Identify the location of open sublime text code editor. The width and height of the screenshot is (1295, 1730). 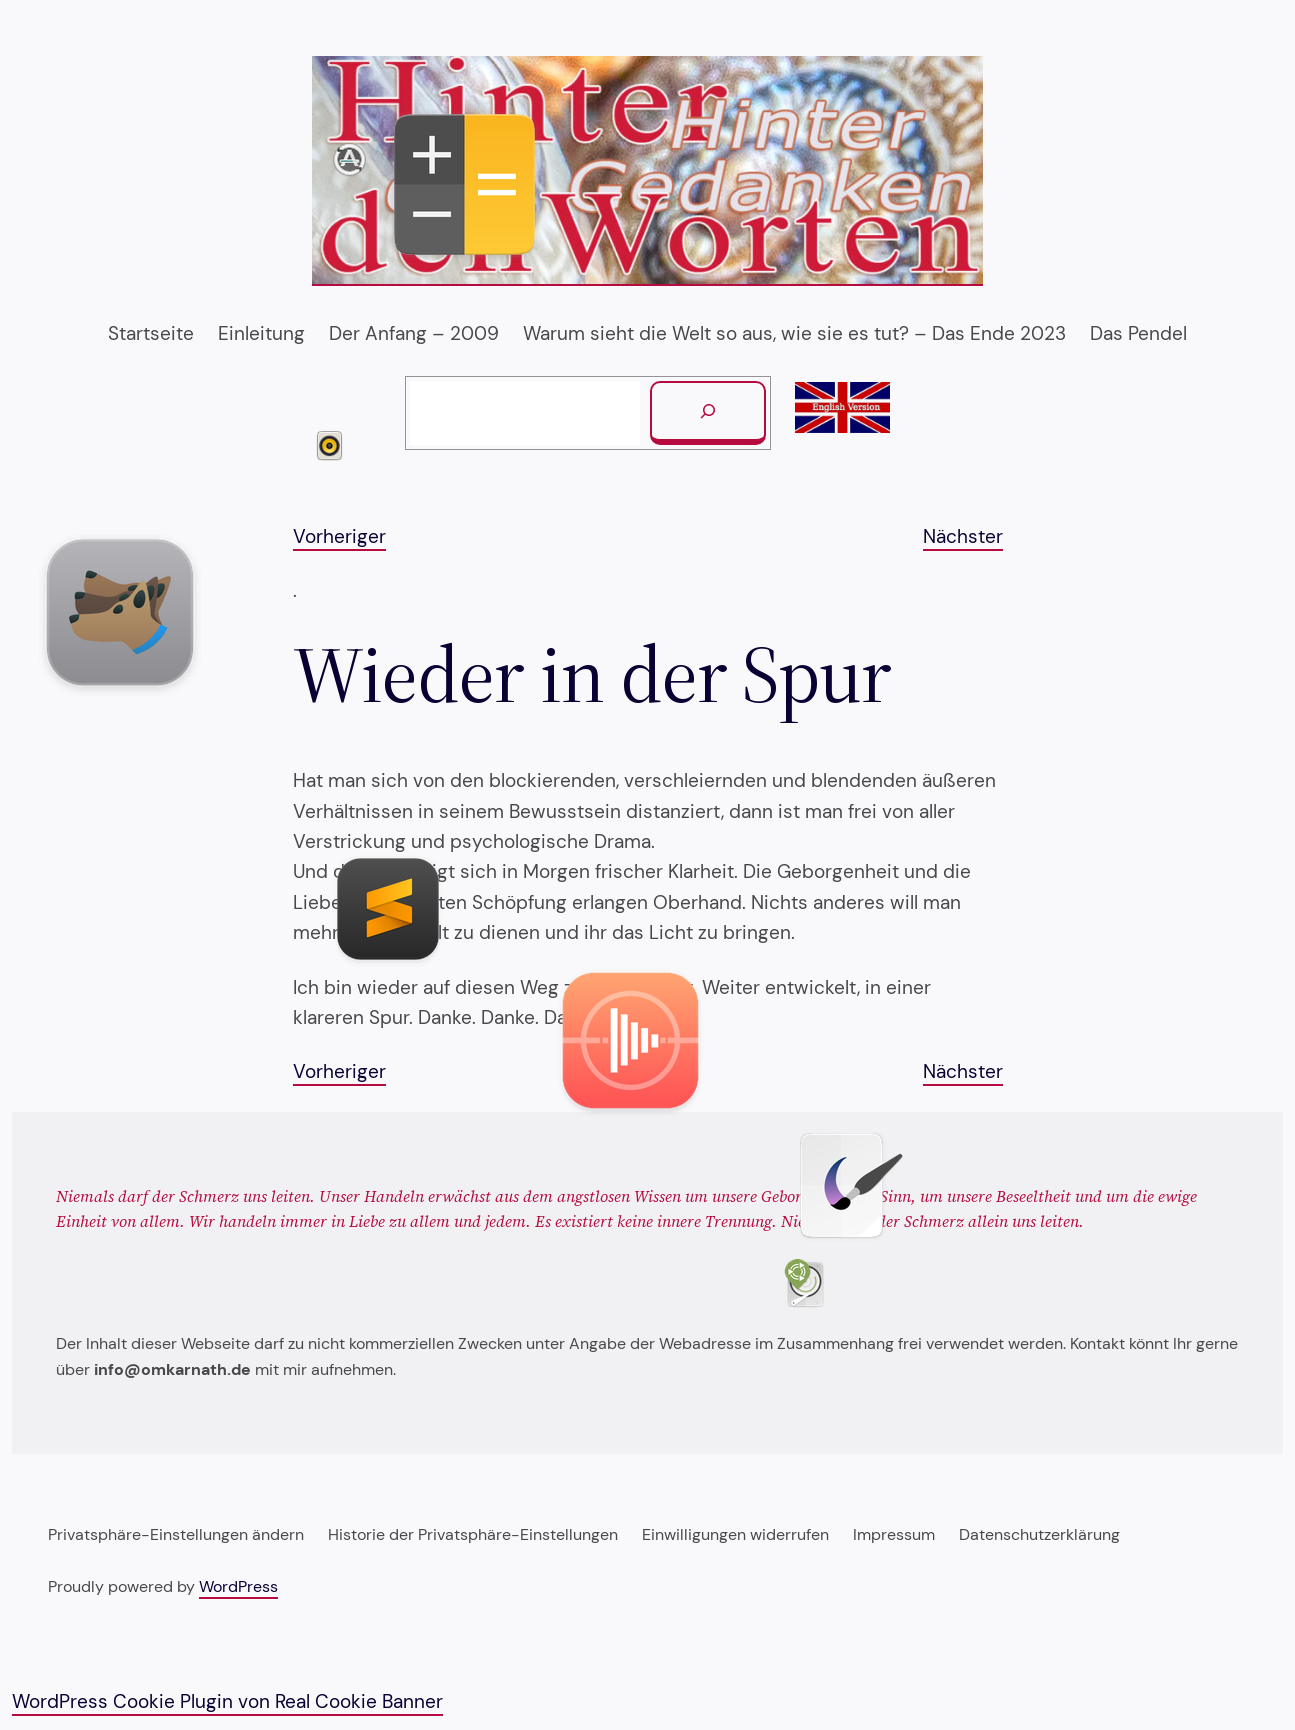
(388, 909).